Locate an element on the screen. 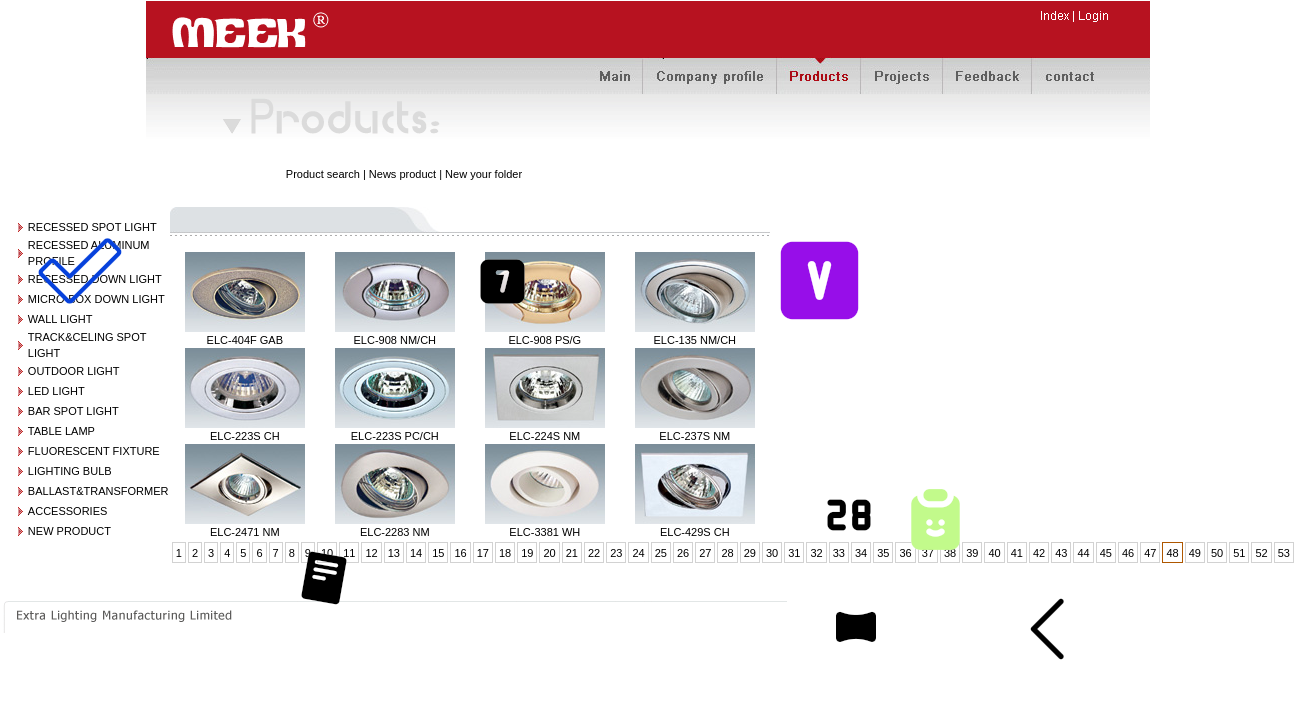 This screenshot has height=720, width=1296. indicates day 28 on a calendar is located at coordinates (849, 515).